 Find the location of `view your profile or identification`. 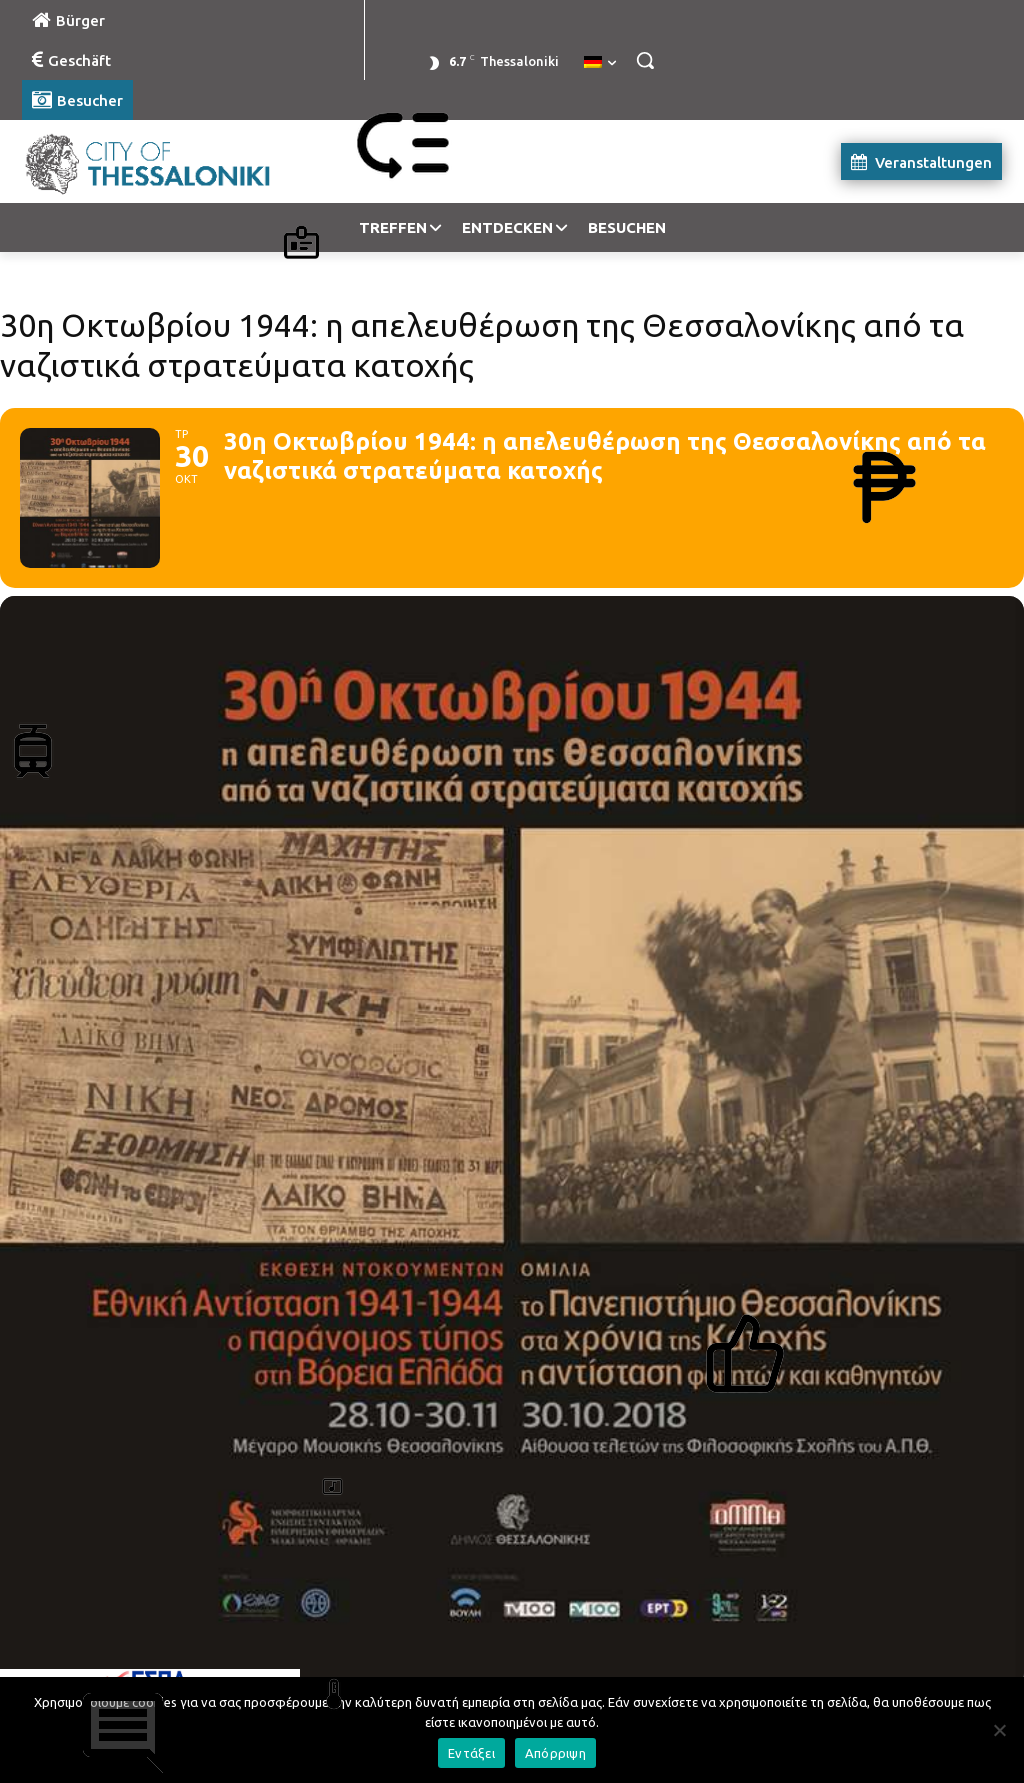

view your profile or identification is located at coordinates (301, 243).